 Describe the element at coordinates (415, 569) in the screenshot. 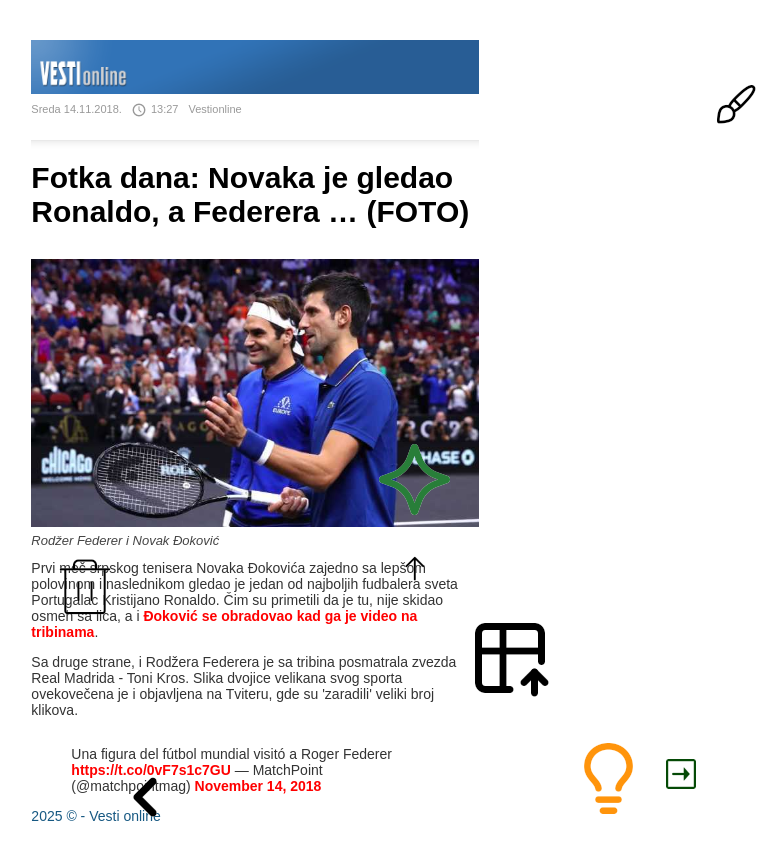

I see `scroll to top of page` at that location.